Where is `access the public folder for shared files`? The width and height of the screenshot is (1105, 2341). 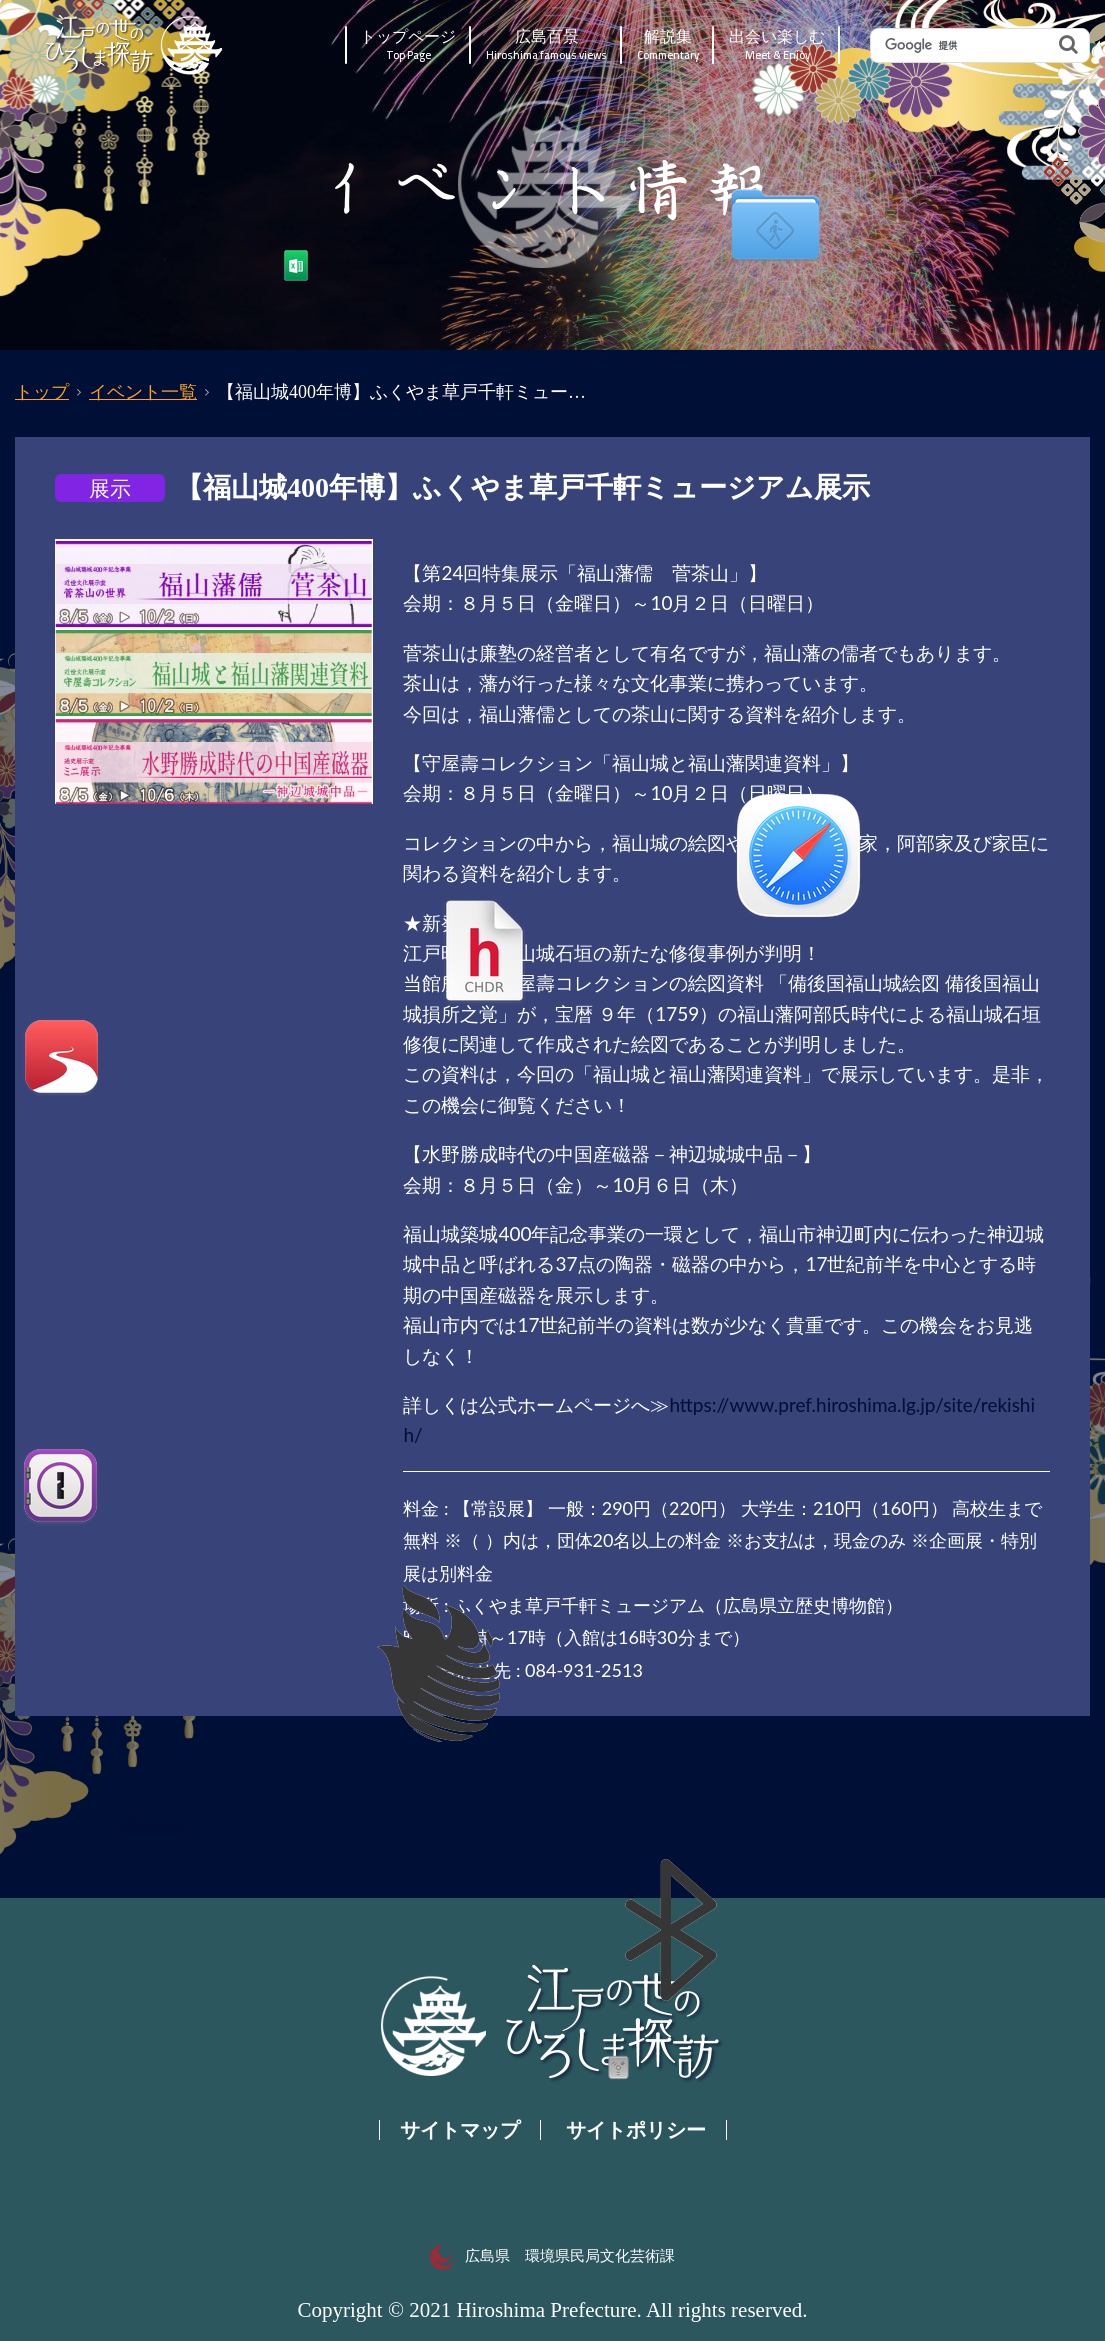 access the public folder for shared files is located at coordinates (775, 224).